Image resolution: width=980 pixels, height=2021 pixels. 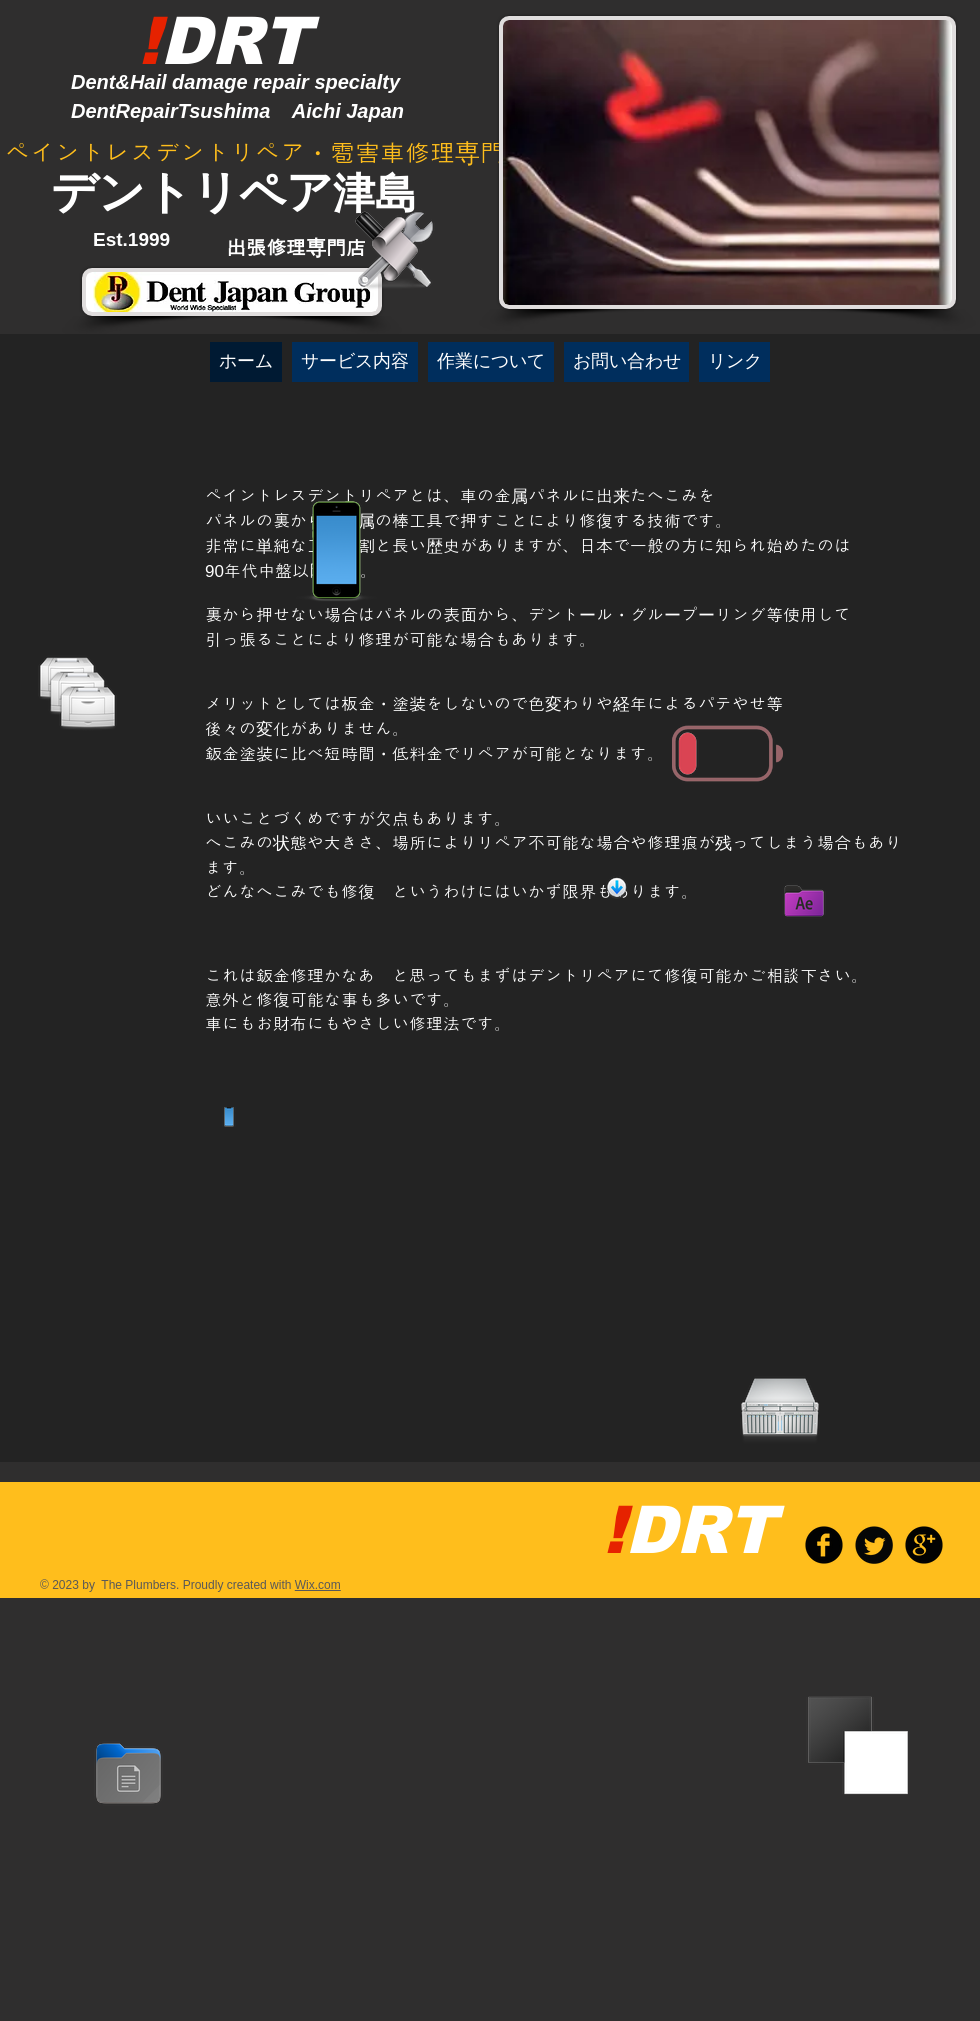 What do you see at coordinates (858, 1748) in the screenshot?
I see `toggle high contrast mode` at bounding box center [858, 1748].